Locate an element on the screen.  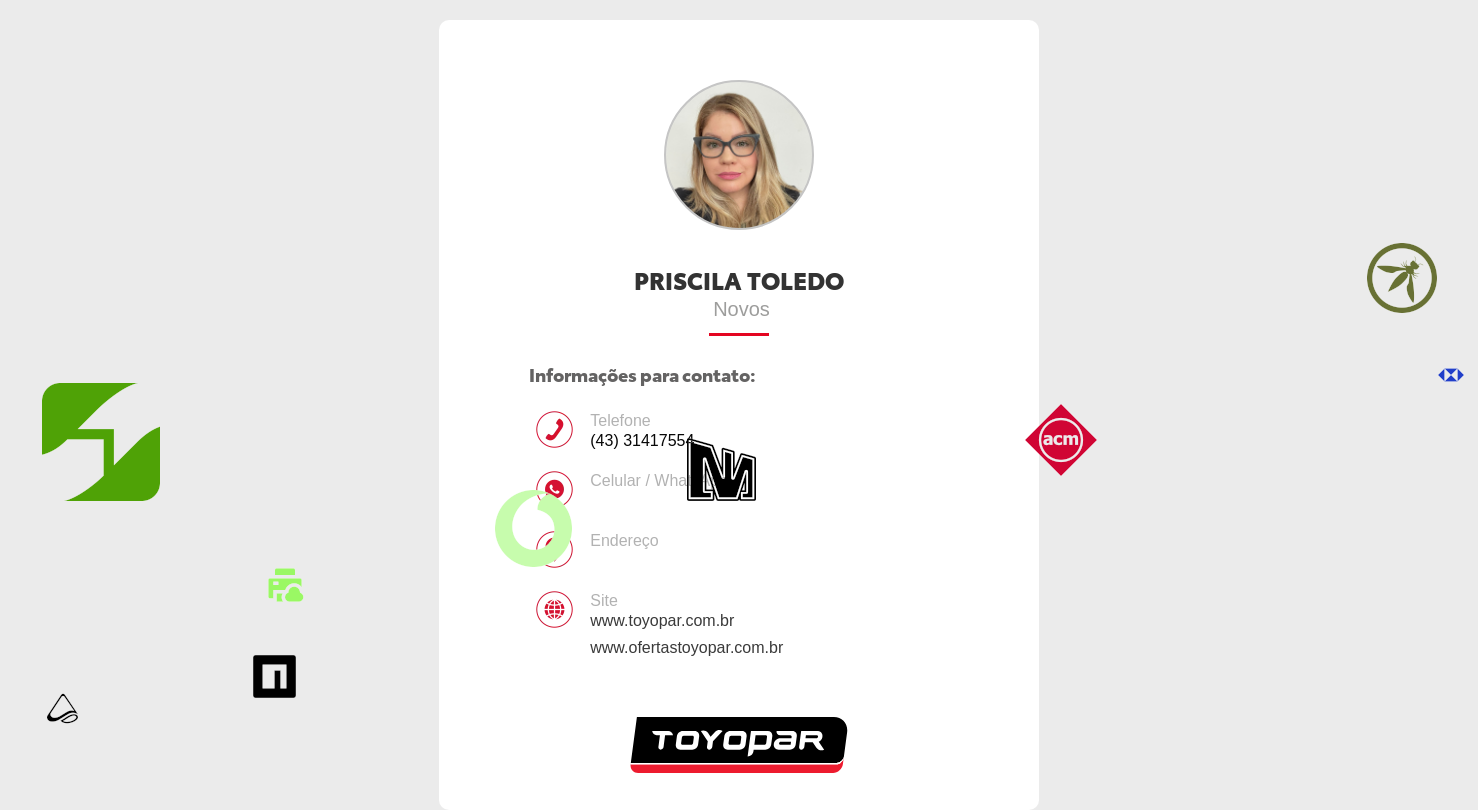
npm (node package manager) logo is located at coordinates (274, 676).